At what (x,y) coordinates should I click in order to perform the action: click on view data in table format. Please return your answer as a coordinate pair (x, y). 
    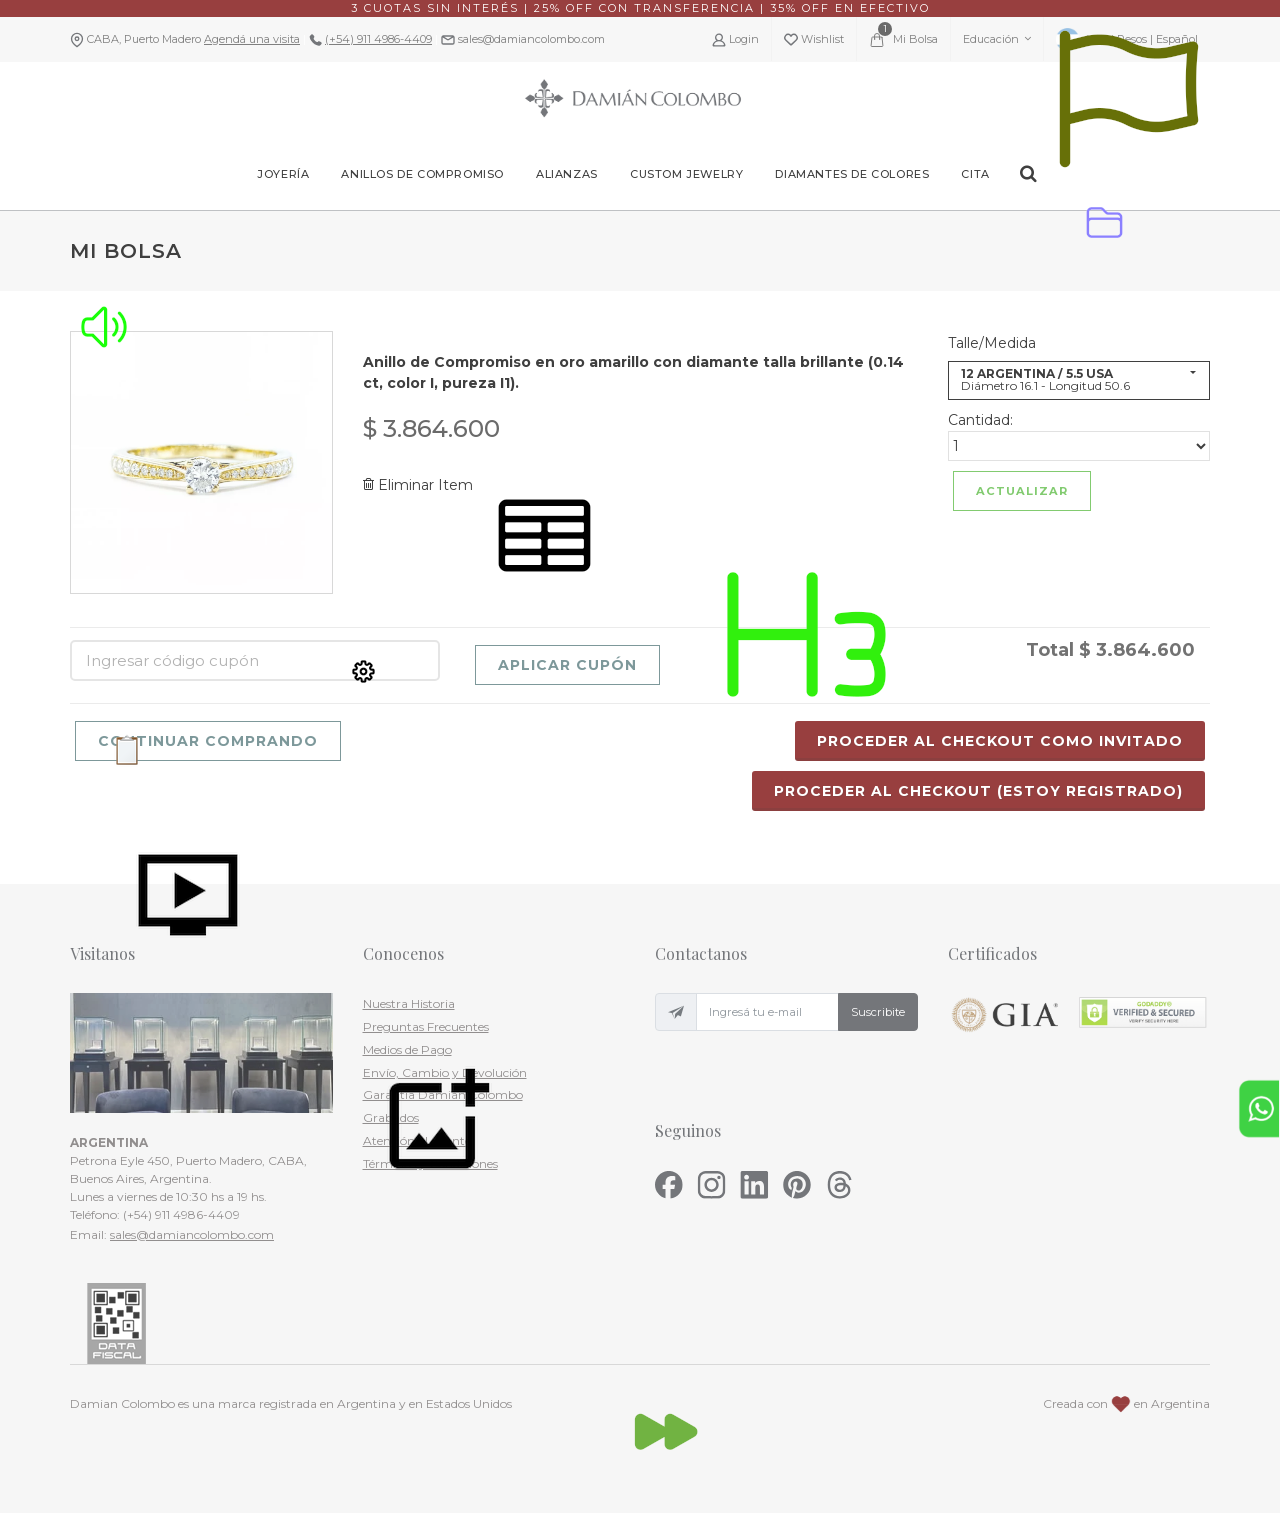
    Looking at the image, I should click on (544, 535).